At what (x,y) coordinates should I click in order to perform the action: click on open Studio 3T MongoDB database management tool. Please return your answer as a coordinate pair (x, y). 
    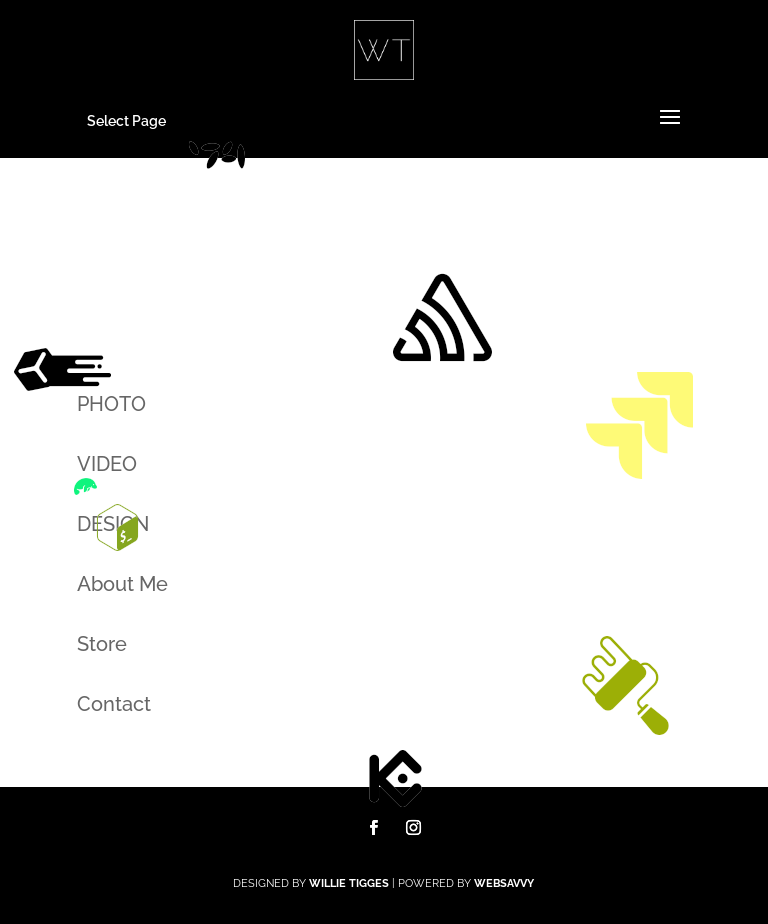
    Looking at the image, I should click on (85, 486).